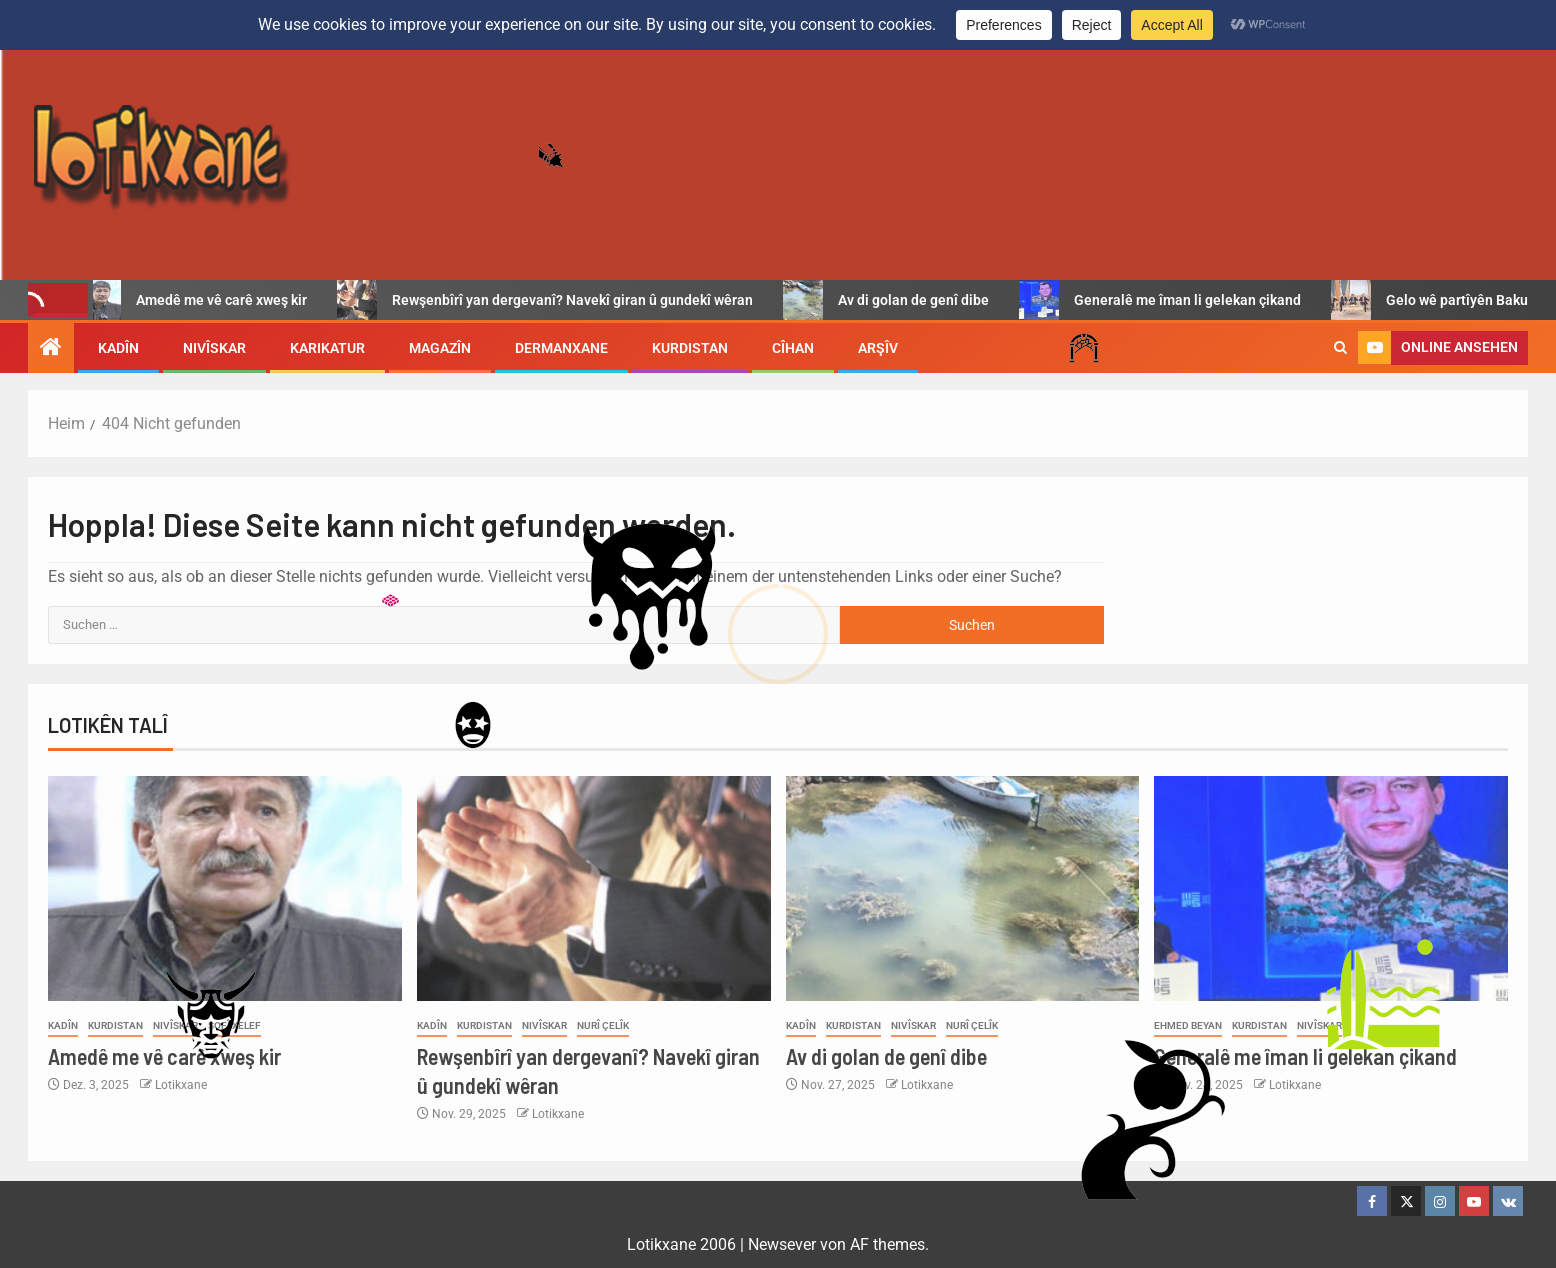 This screenshot has height=1268, width=1556. Describe the element at coordinates (1149, 1120) in the screenshot. I see `indicates plant fruiting stage in gardening game` at that location.